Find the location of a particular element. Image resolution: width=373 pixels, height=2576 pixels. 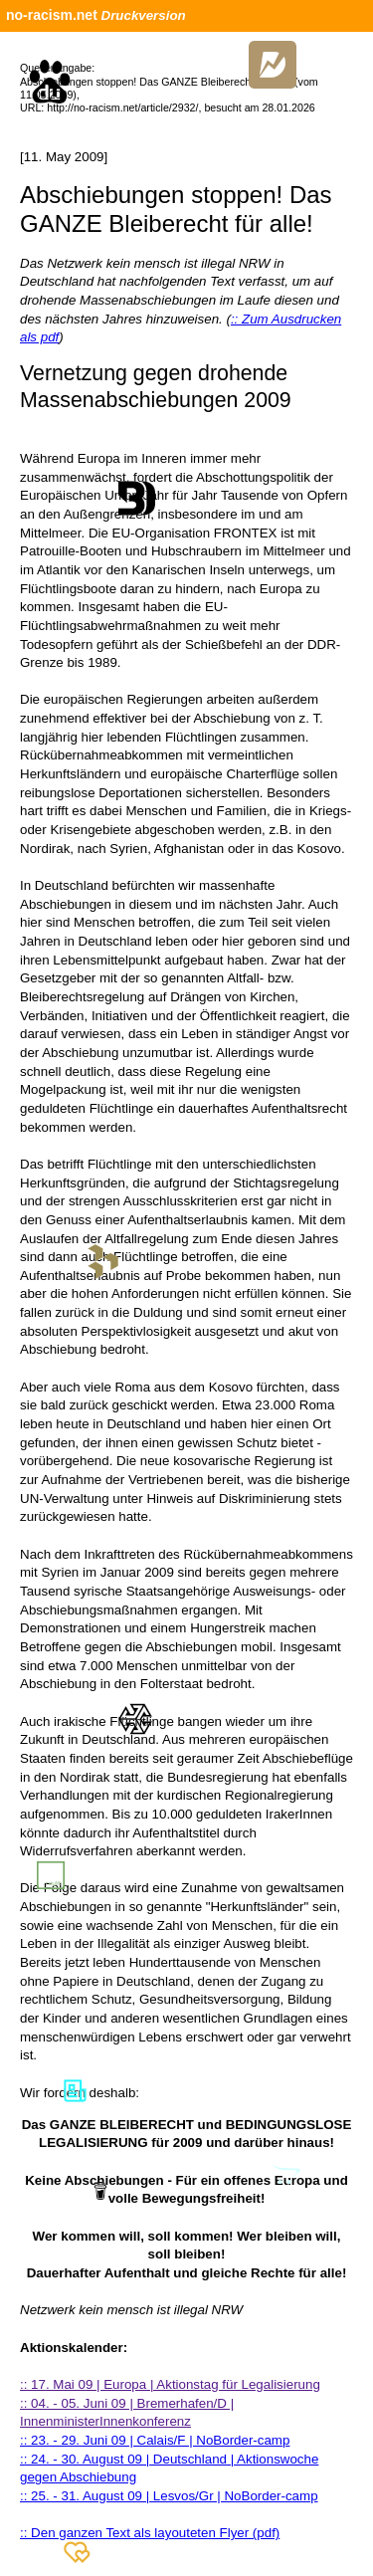

open dovetail app is located at coordinates (102, 1261).